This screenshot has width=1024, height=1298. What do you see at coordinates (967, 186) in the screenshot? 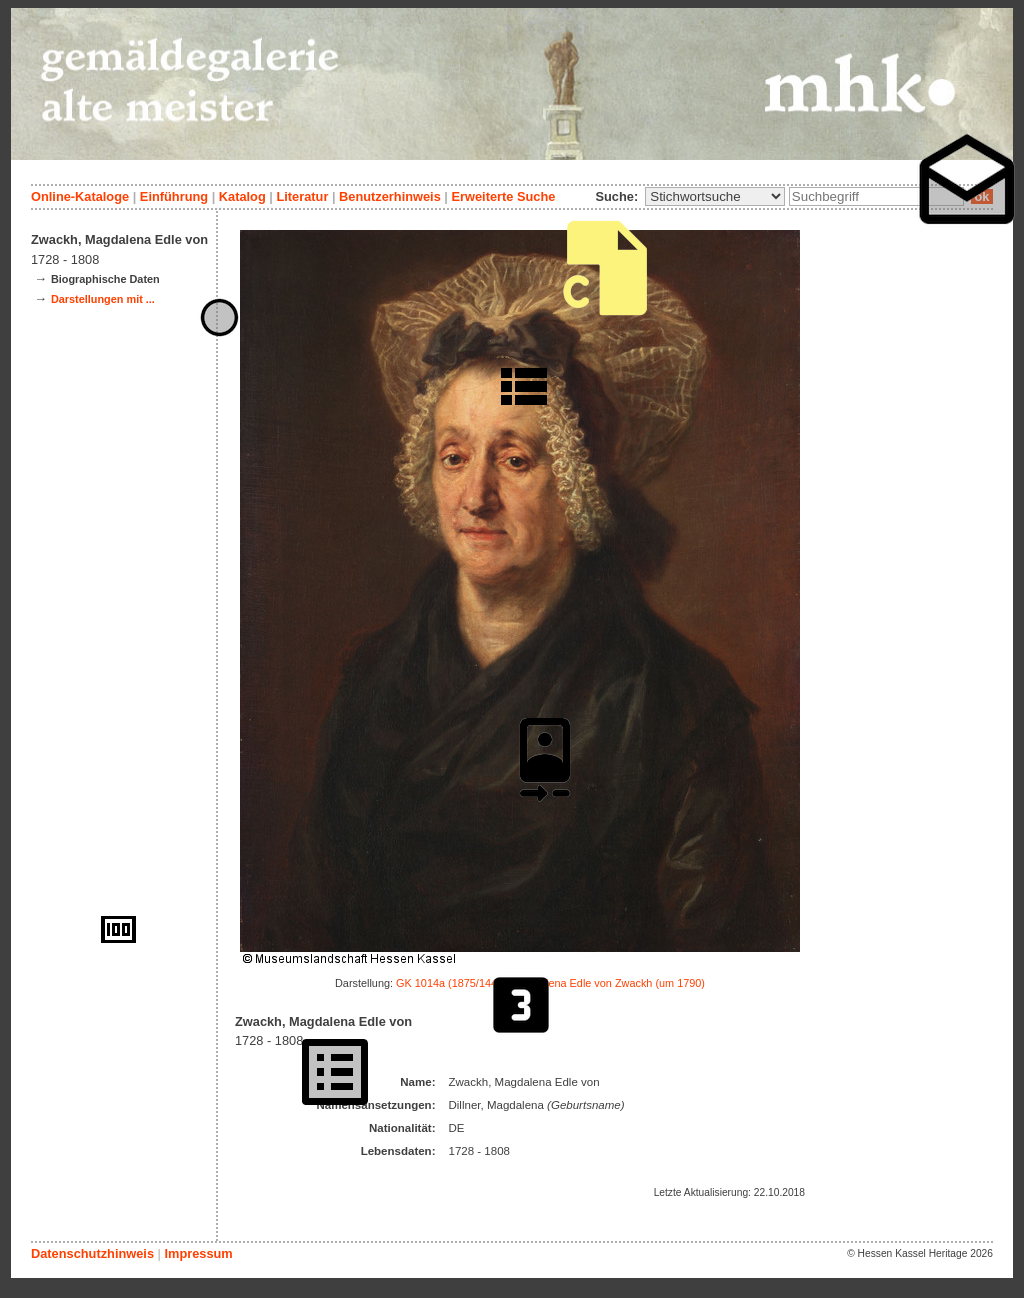
I see `view drafts or unsent messages` at bounding box center [967, 186].